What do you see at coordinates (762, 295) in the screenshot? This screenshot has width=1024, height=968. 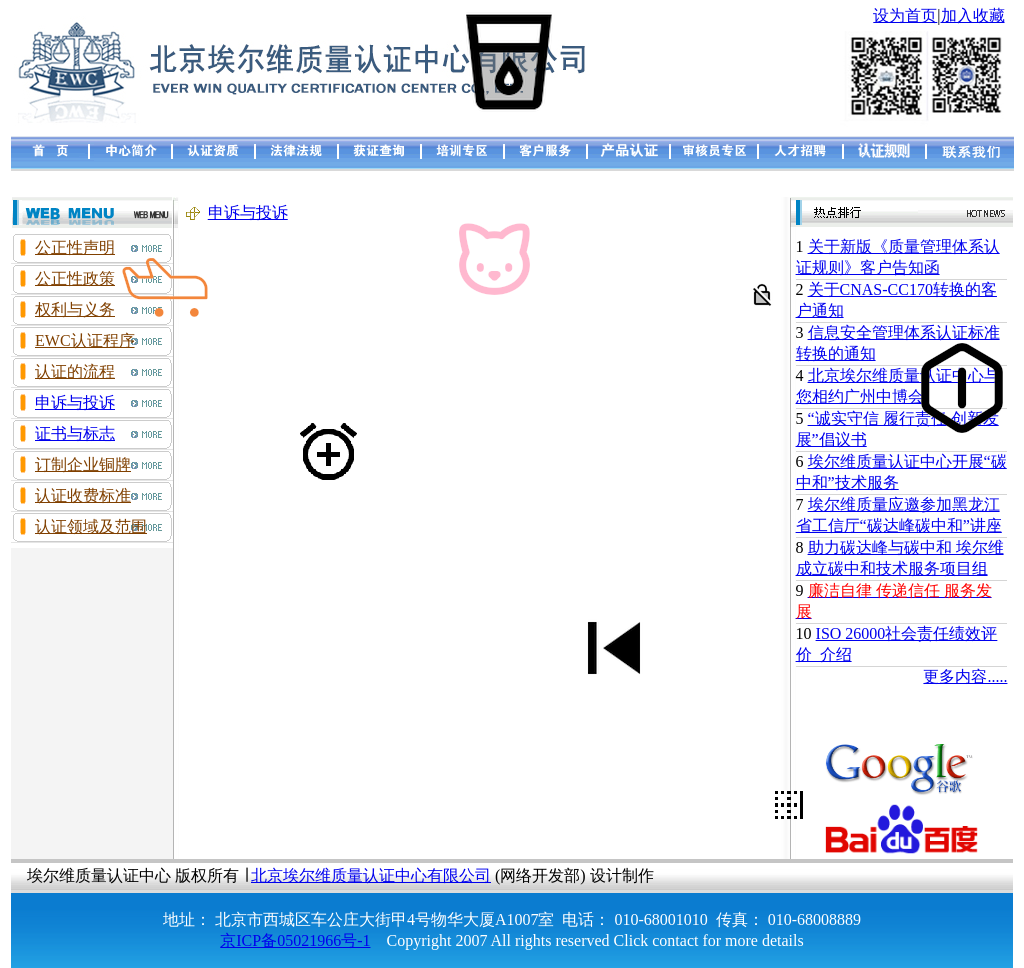 I see `indicates an unencrypted or insecure connection` at bounding box center [762, 295].